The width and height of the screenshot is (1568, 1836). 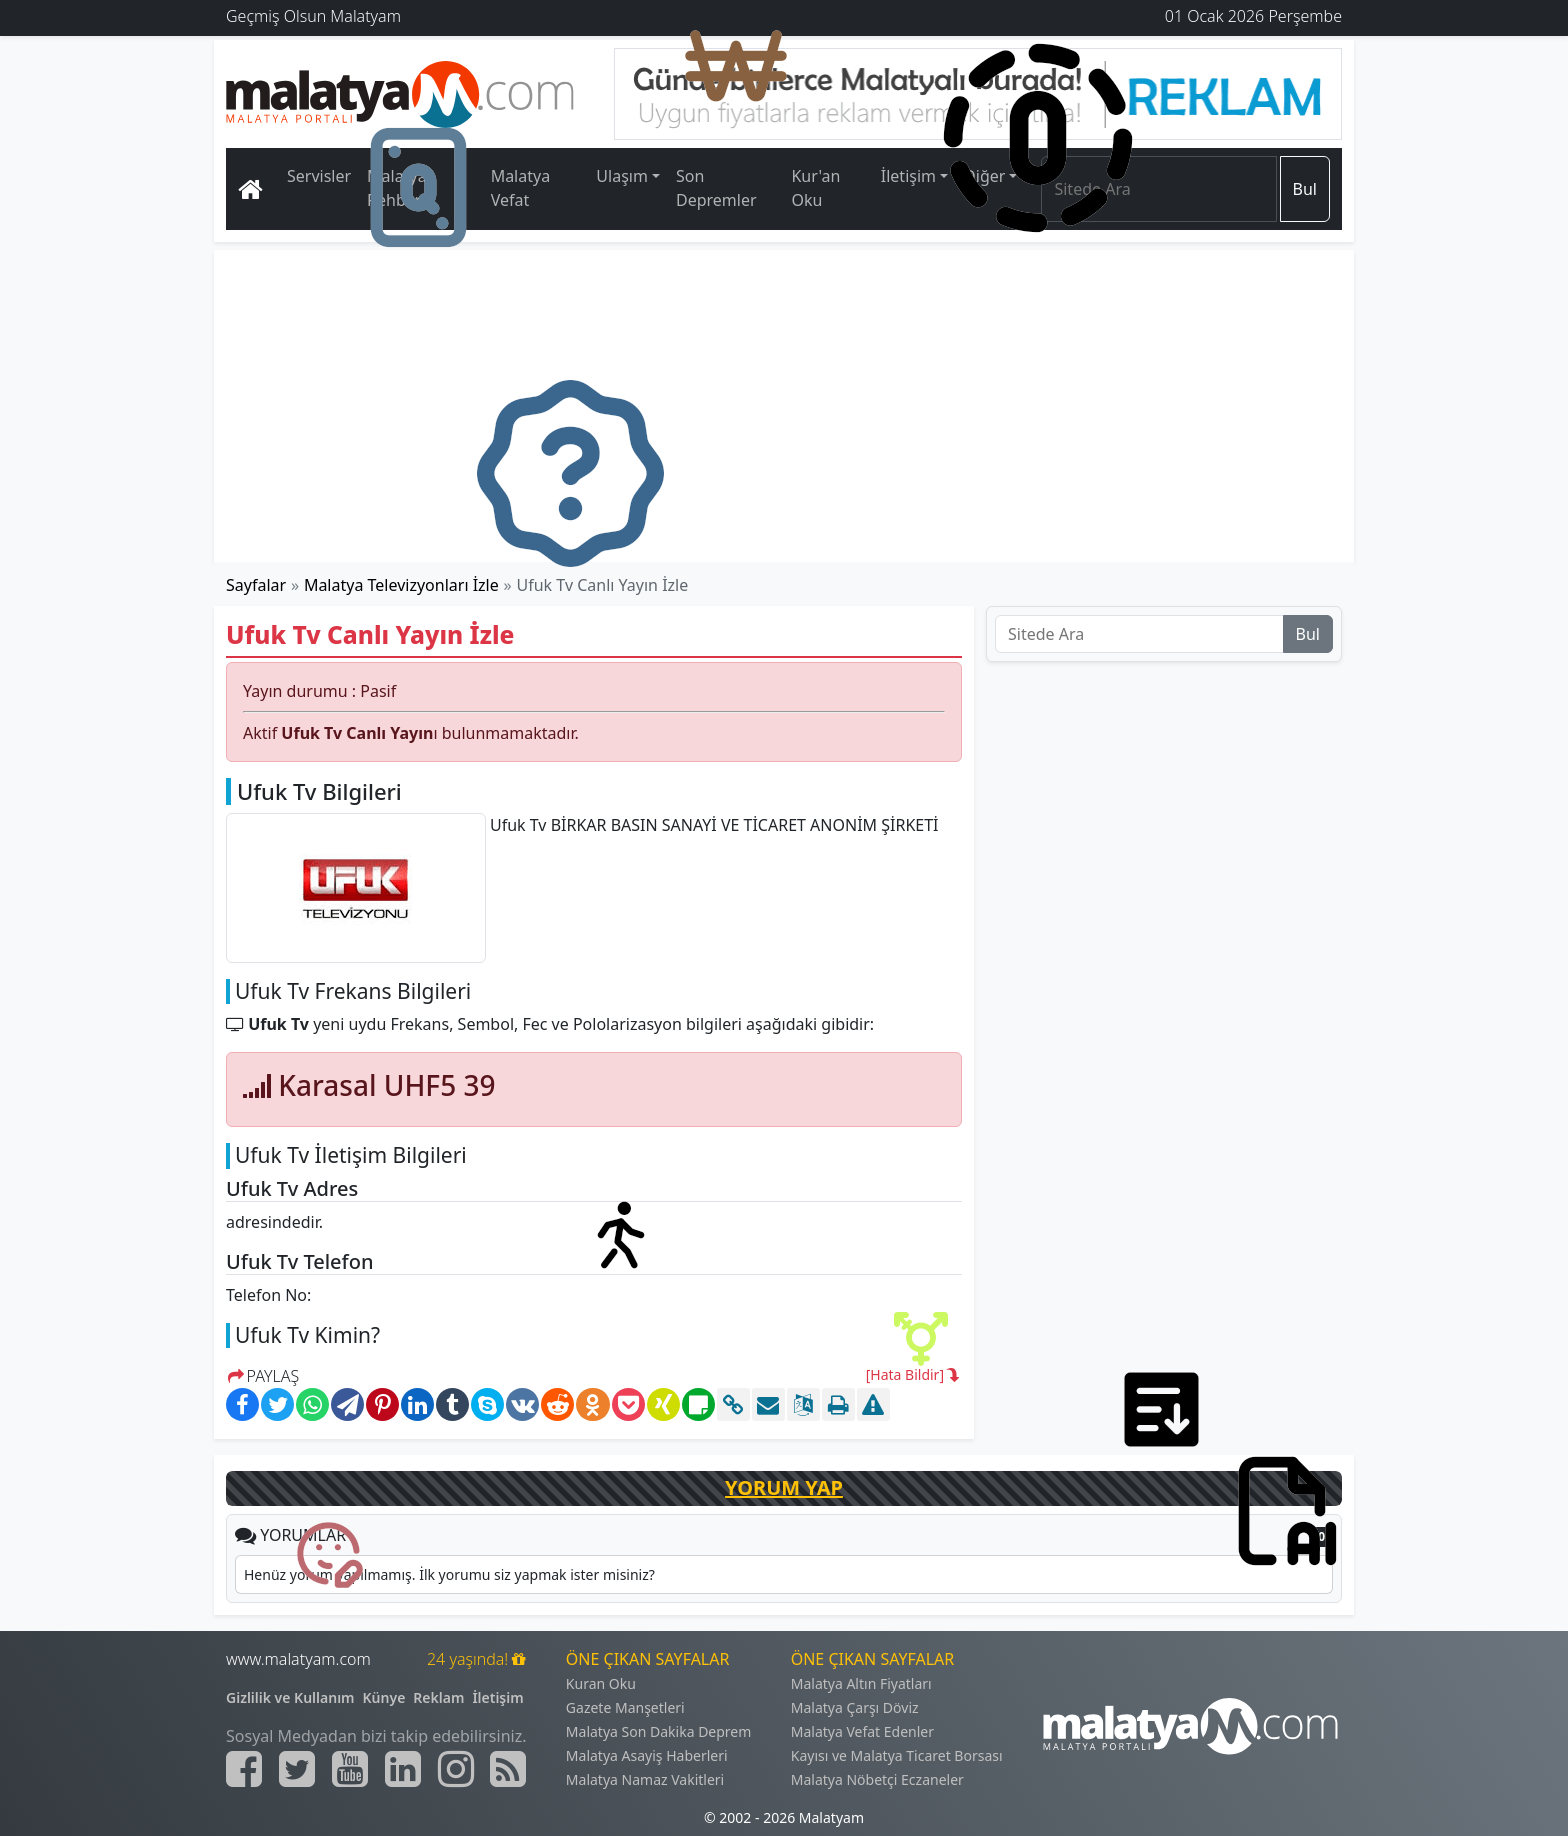 I want to click on queen playing card in a card game interface, so click(x=418, y=187).